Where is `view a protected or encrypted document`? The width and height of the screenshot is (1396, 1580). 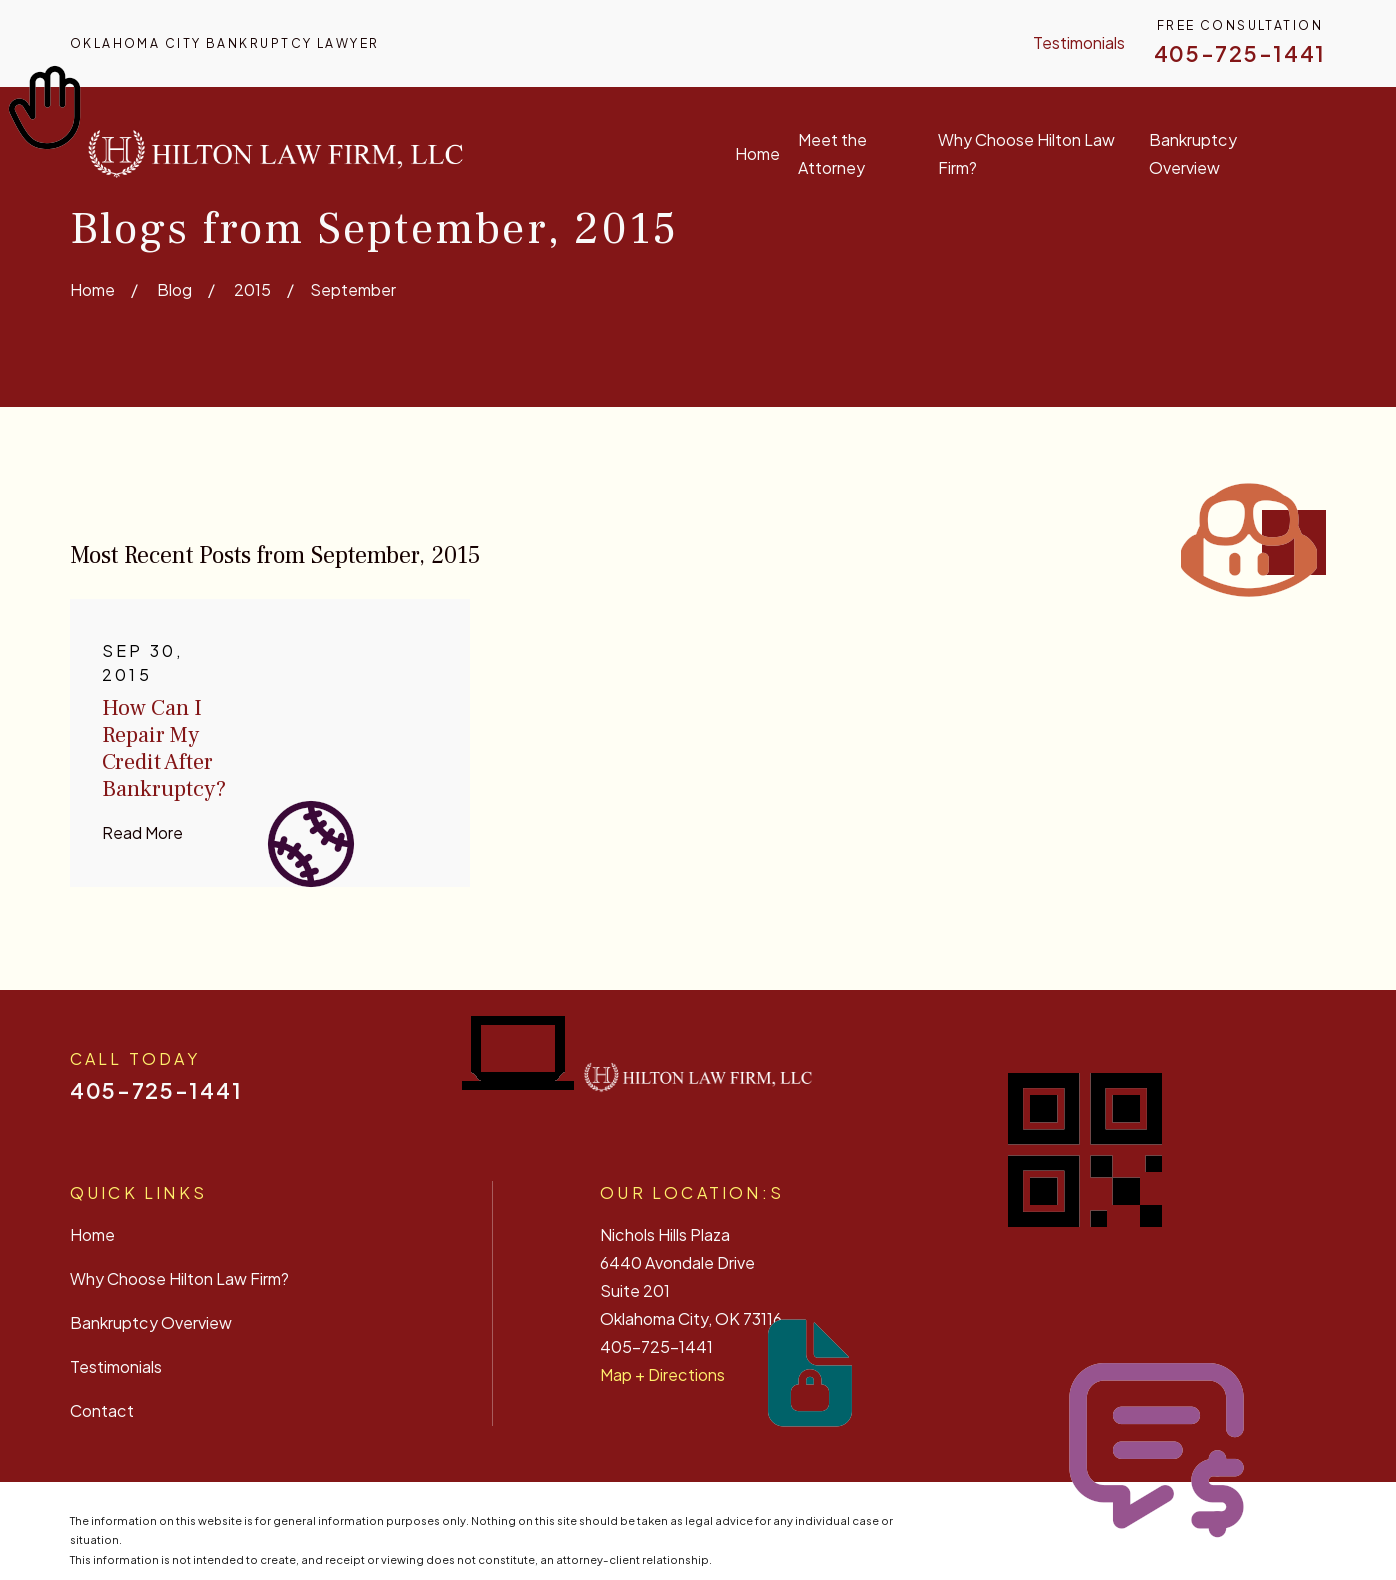
view a protected or encrypted document is located at coordinates (810, 1373).